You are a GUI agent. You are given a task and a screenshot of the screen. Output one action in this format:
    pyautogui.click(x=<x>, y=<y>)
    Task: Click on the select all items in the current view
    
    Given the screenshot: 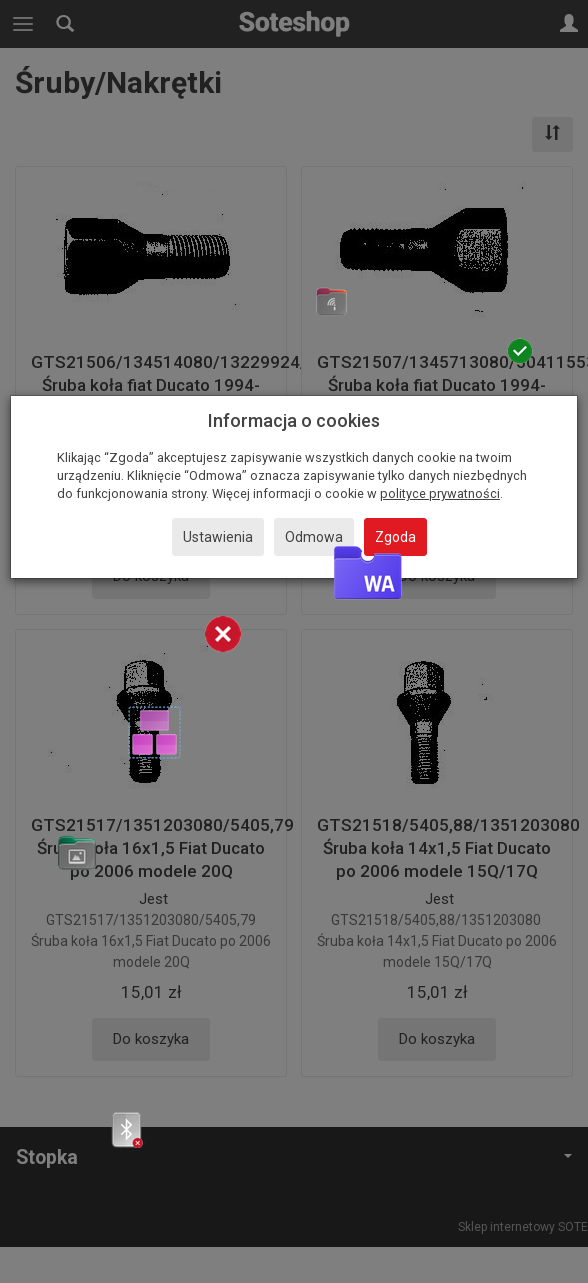 What is the action you would take?
    pyautogui.click(x=154, y=732)
    